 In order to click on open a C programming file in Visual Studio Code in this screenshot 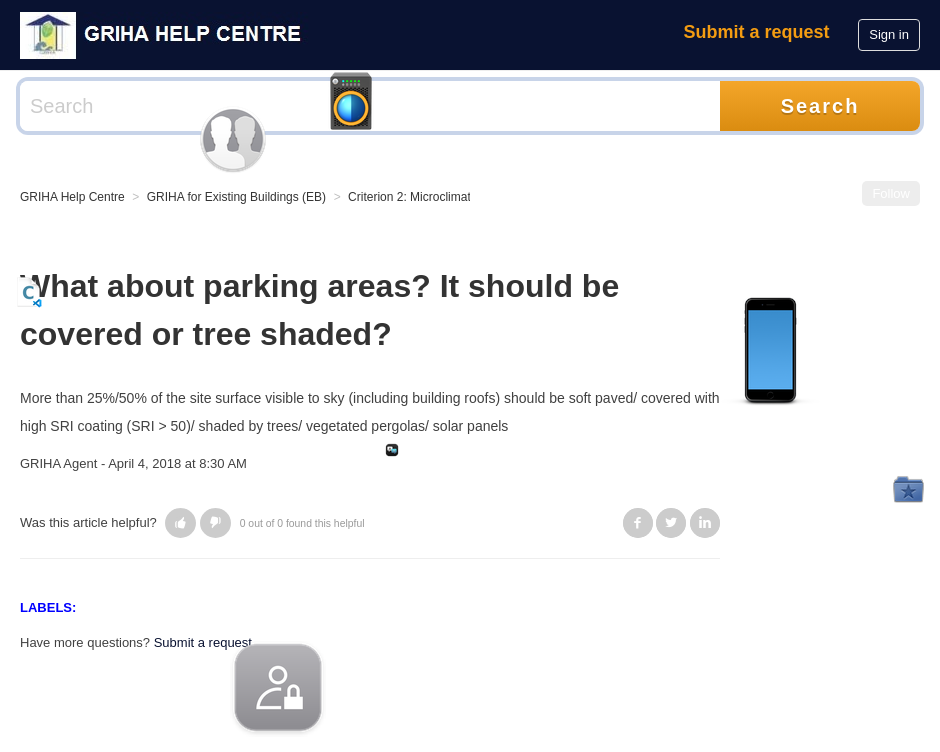, I will do `click(28, 292)`.